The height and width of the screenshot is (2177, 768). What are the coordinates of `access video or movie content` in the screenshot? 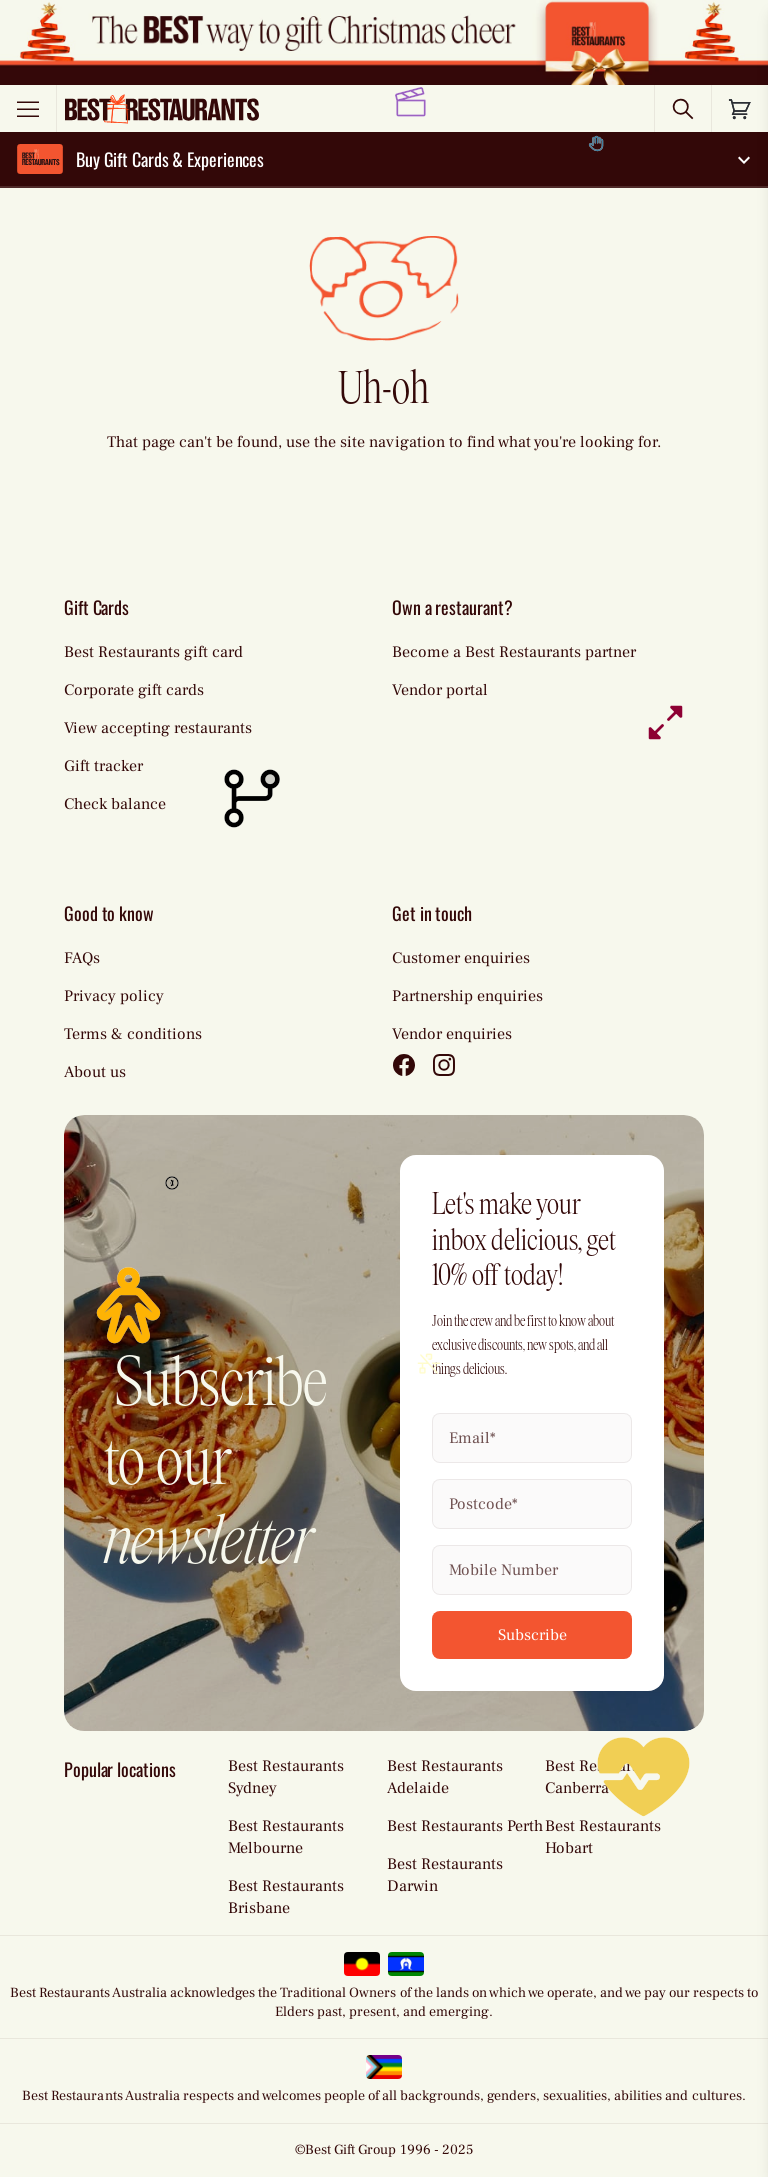 It's located at (411, 103).